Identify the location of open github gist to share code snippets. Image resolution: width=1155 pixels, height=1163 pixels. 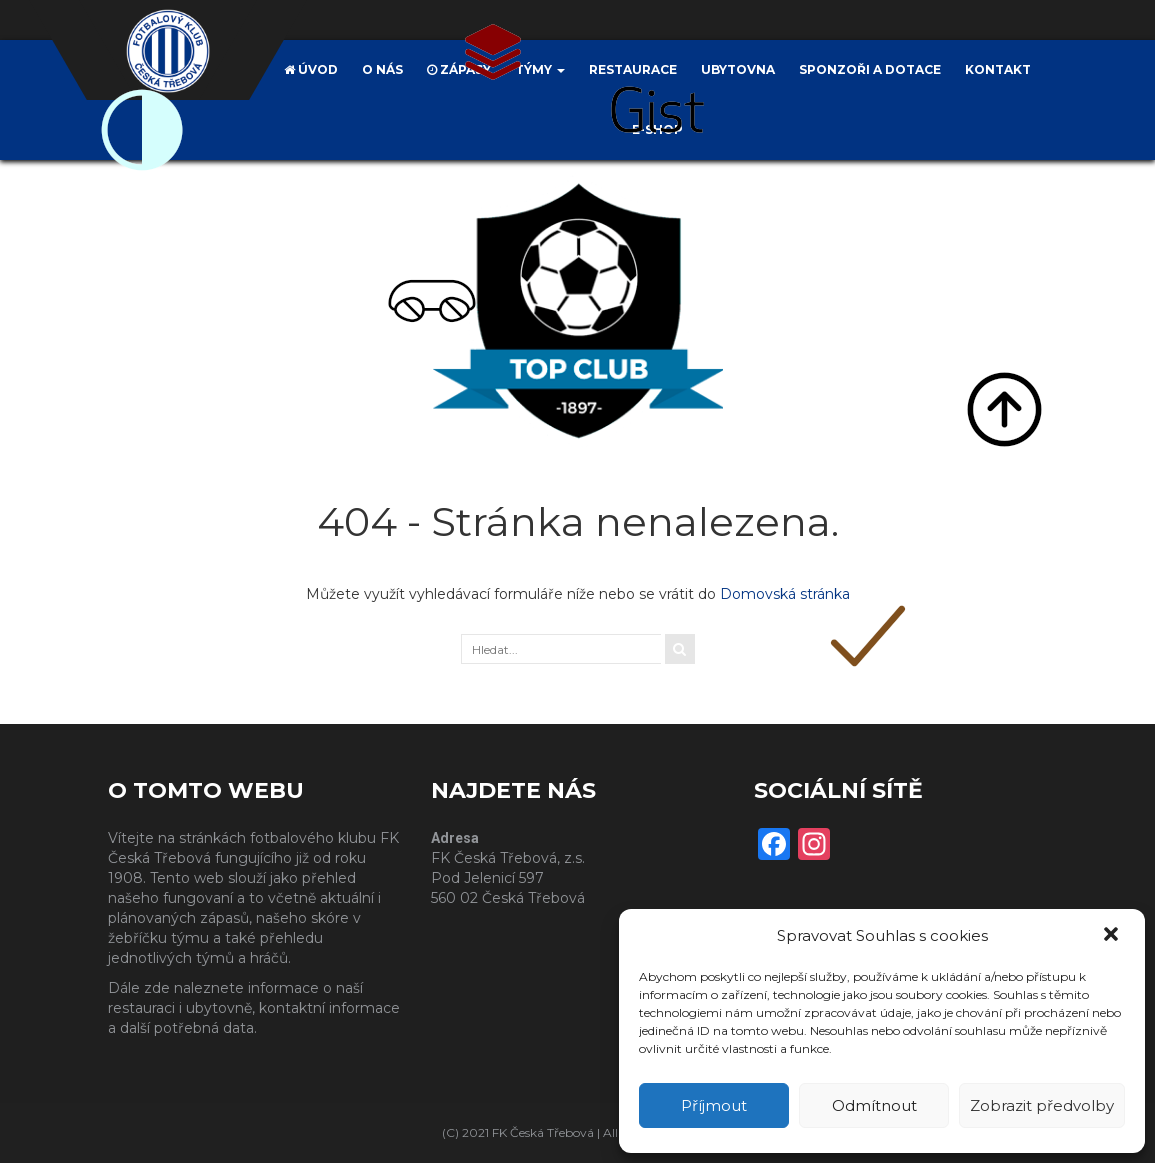
(659, 109).